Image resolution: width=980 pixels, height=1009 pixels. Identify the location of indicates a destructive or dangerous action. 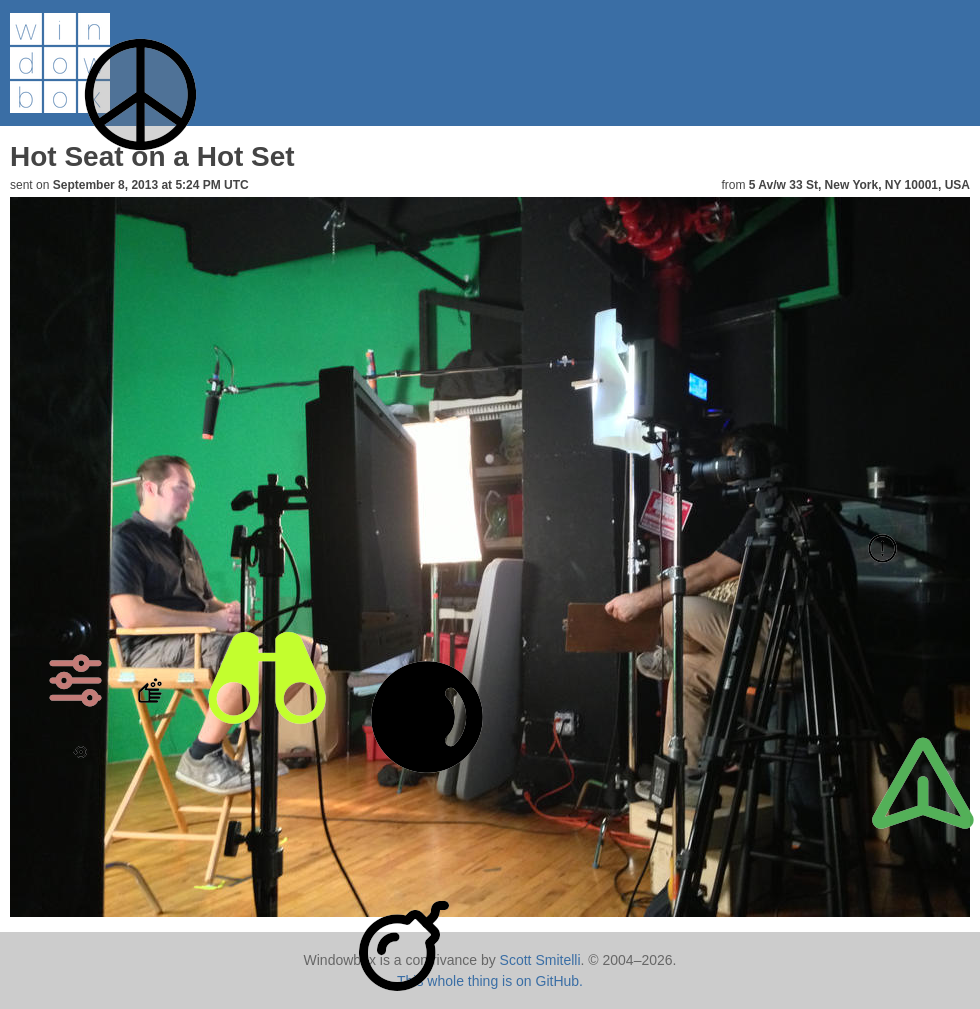
(404, 946).